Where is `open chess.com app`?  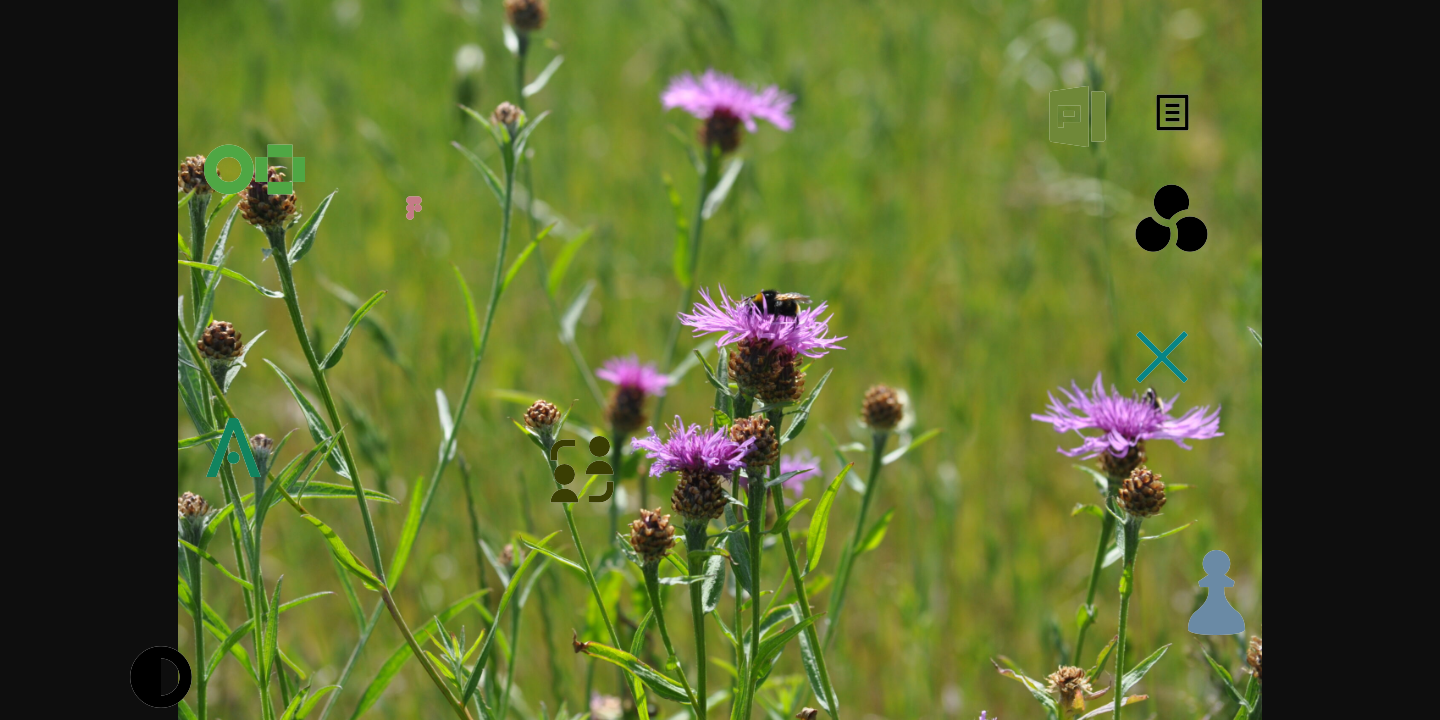
open chess.com app is located at coordinates (1216, 592).